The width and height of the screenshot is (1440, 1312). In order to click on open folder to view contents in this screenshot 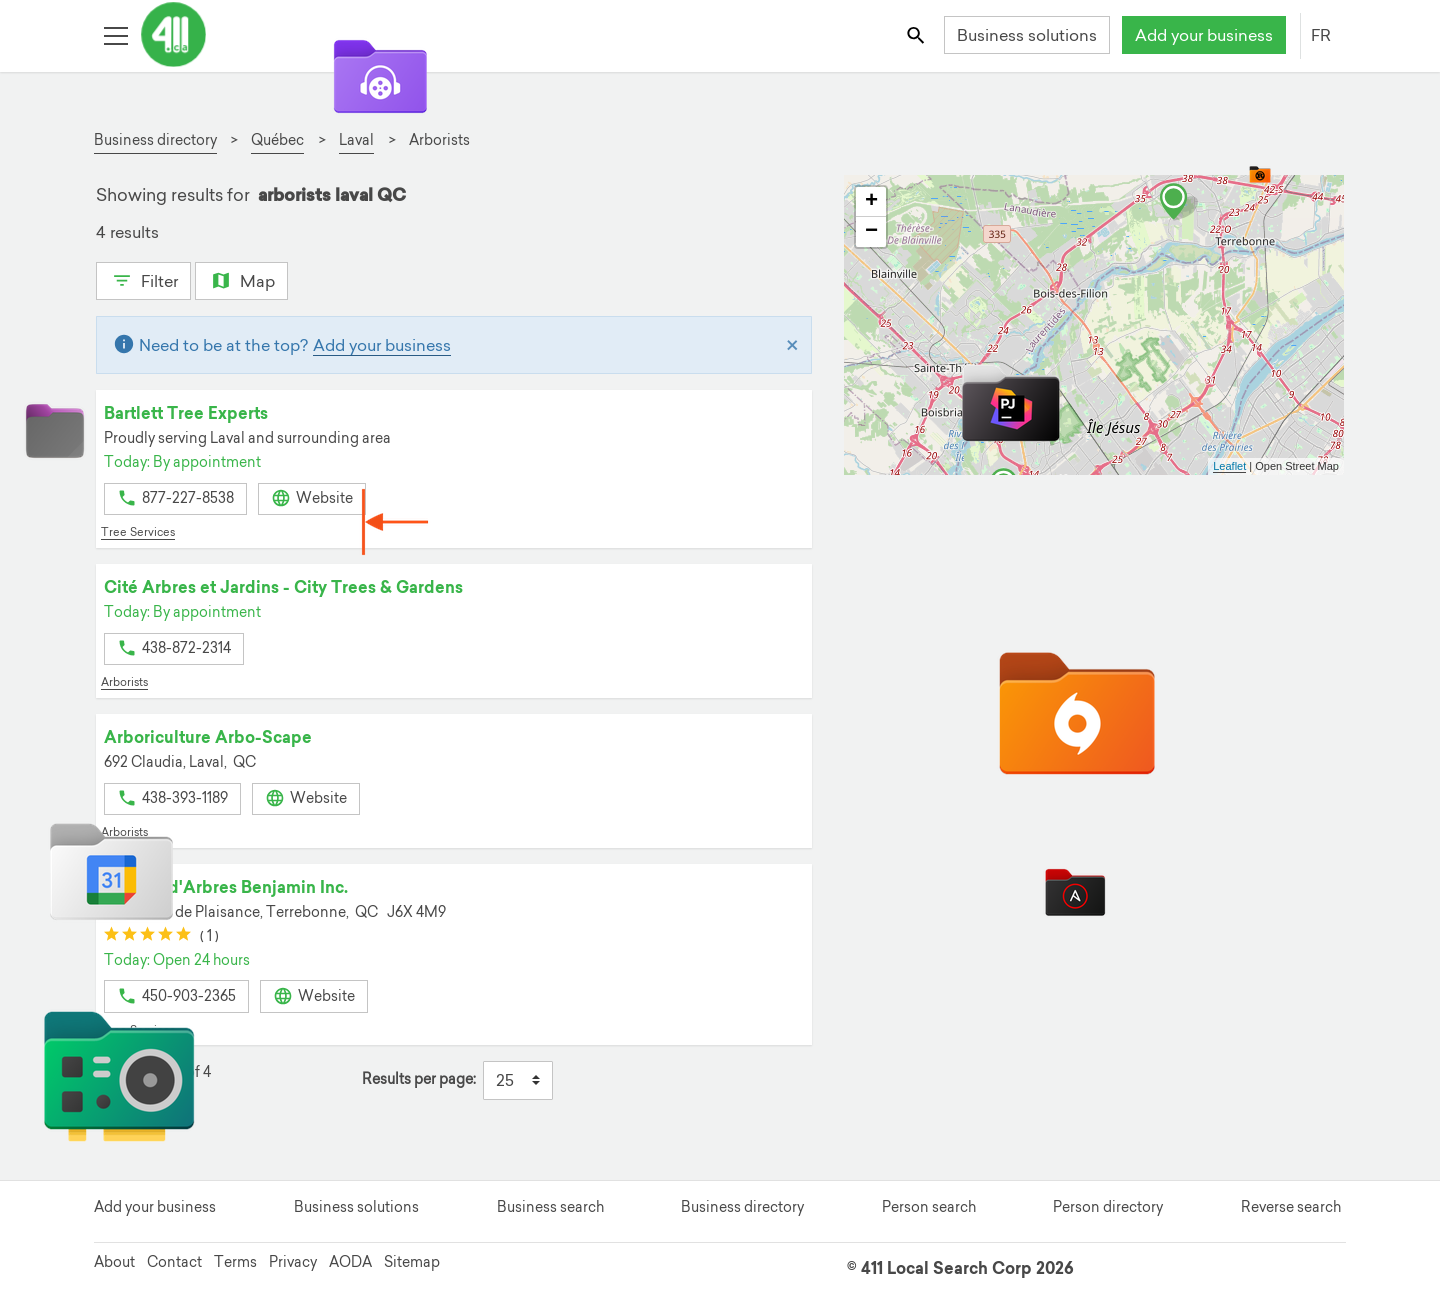, I will do `click(55, 431)`.